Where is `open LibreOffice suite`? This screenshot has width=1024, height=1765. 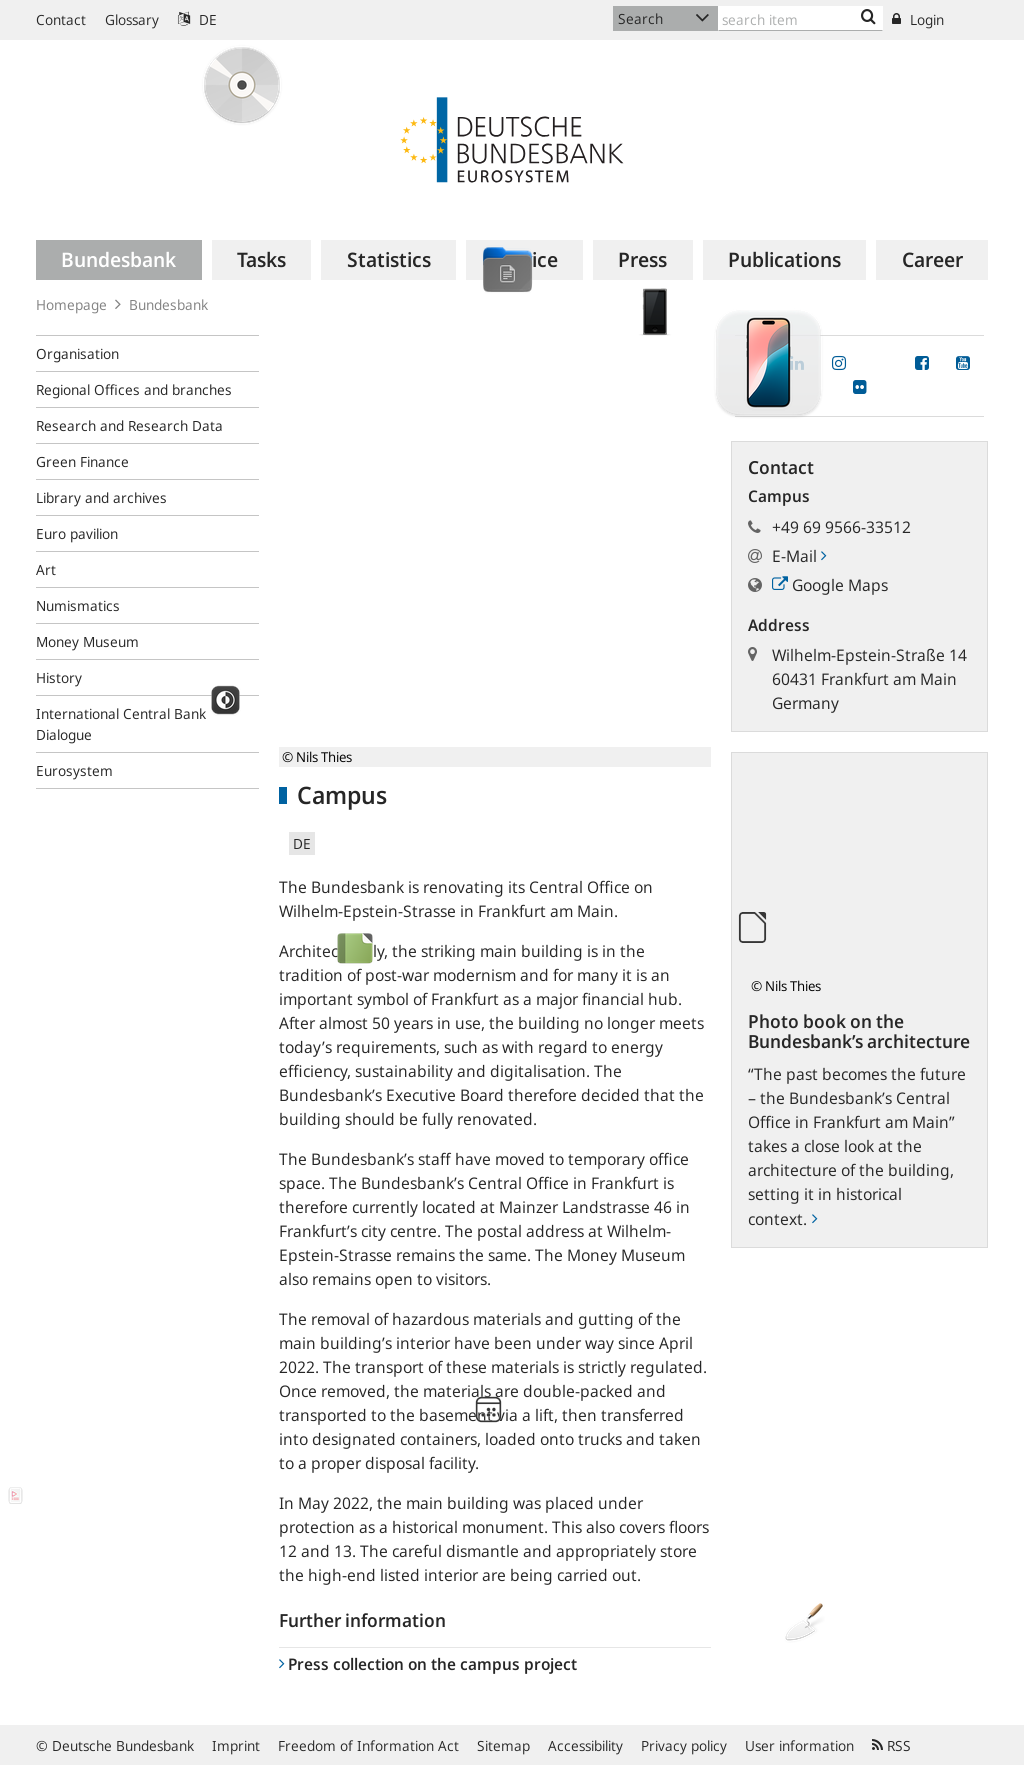
open LibreOffice suite is located at coordinates (752, 927).